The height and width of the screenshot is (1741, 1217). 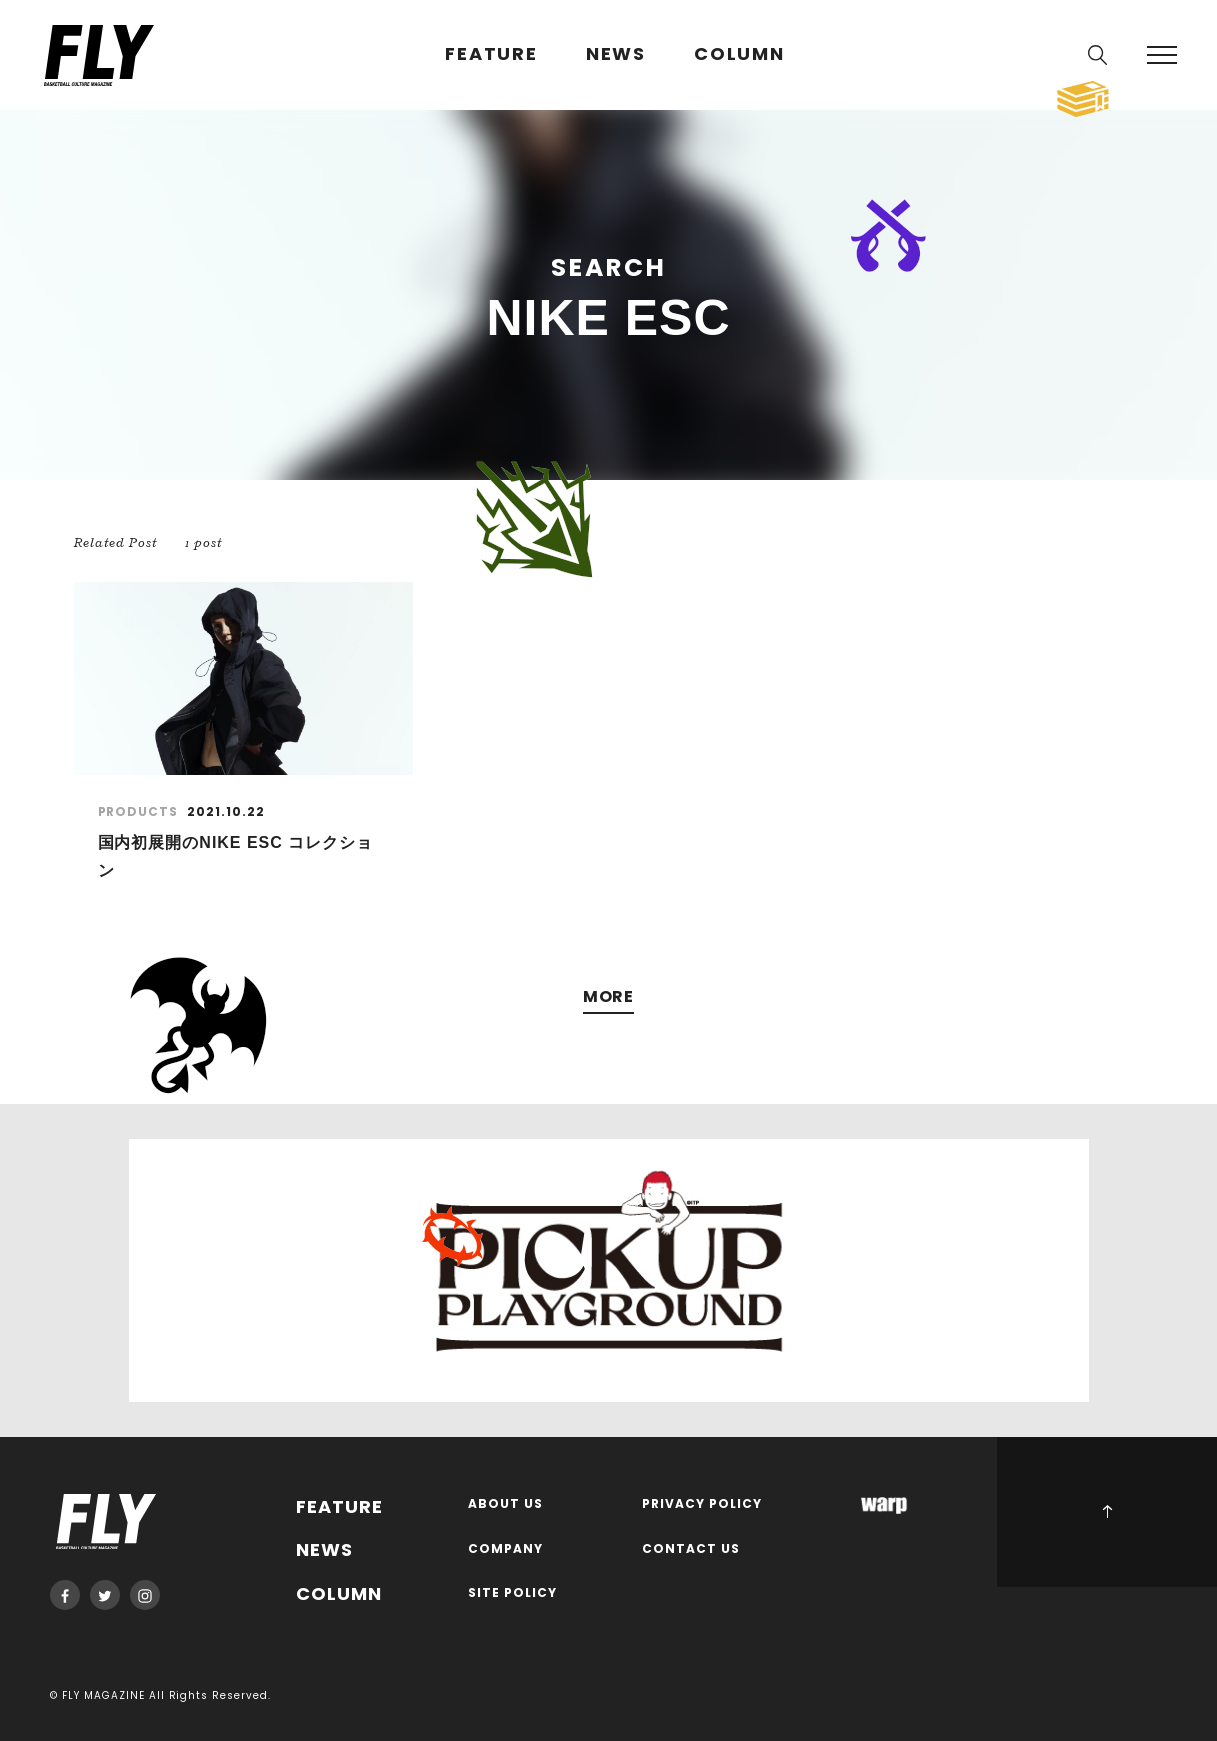 What do you see at coordinates (888, 235) in the screenshot?
I see `indicates combat or duel mode in a game` at bounding box center [888, 235].